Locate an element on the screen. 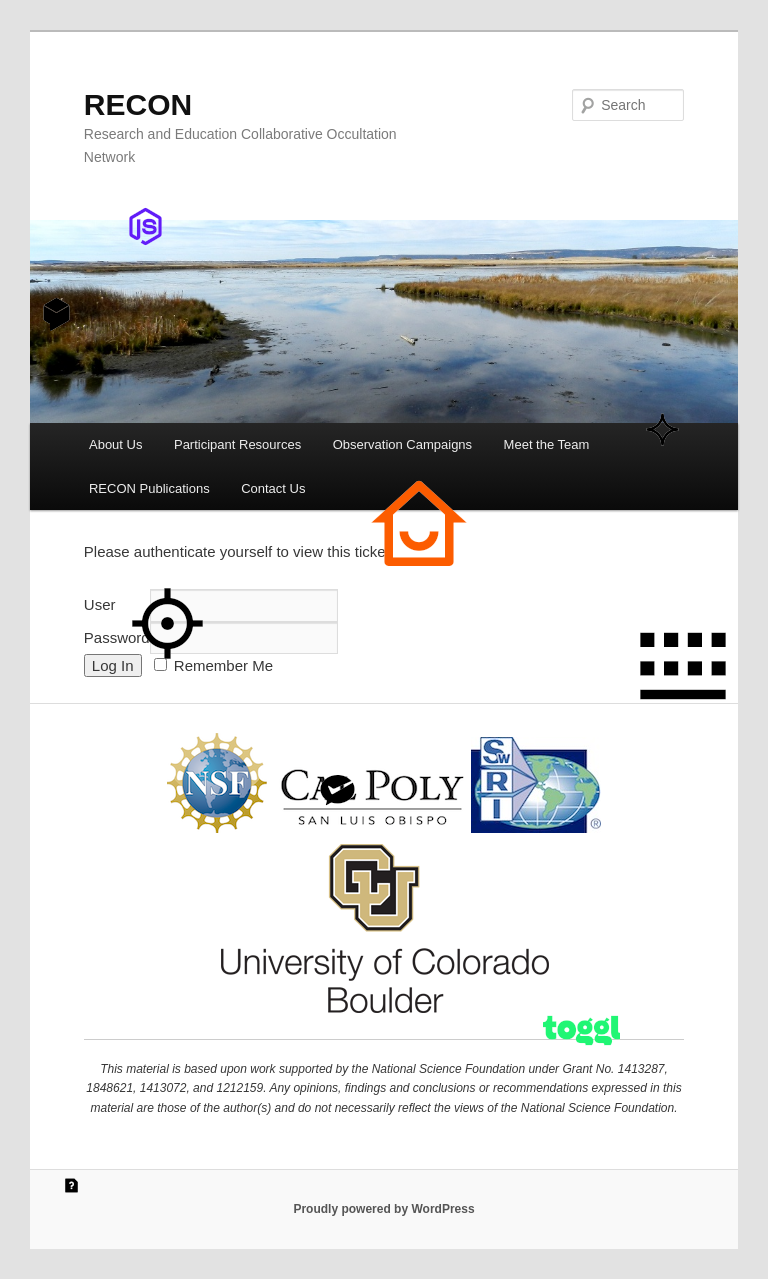  go to home screen is located at coordinates (419, 527).